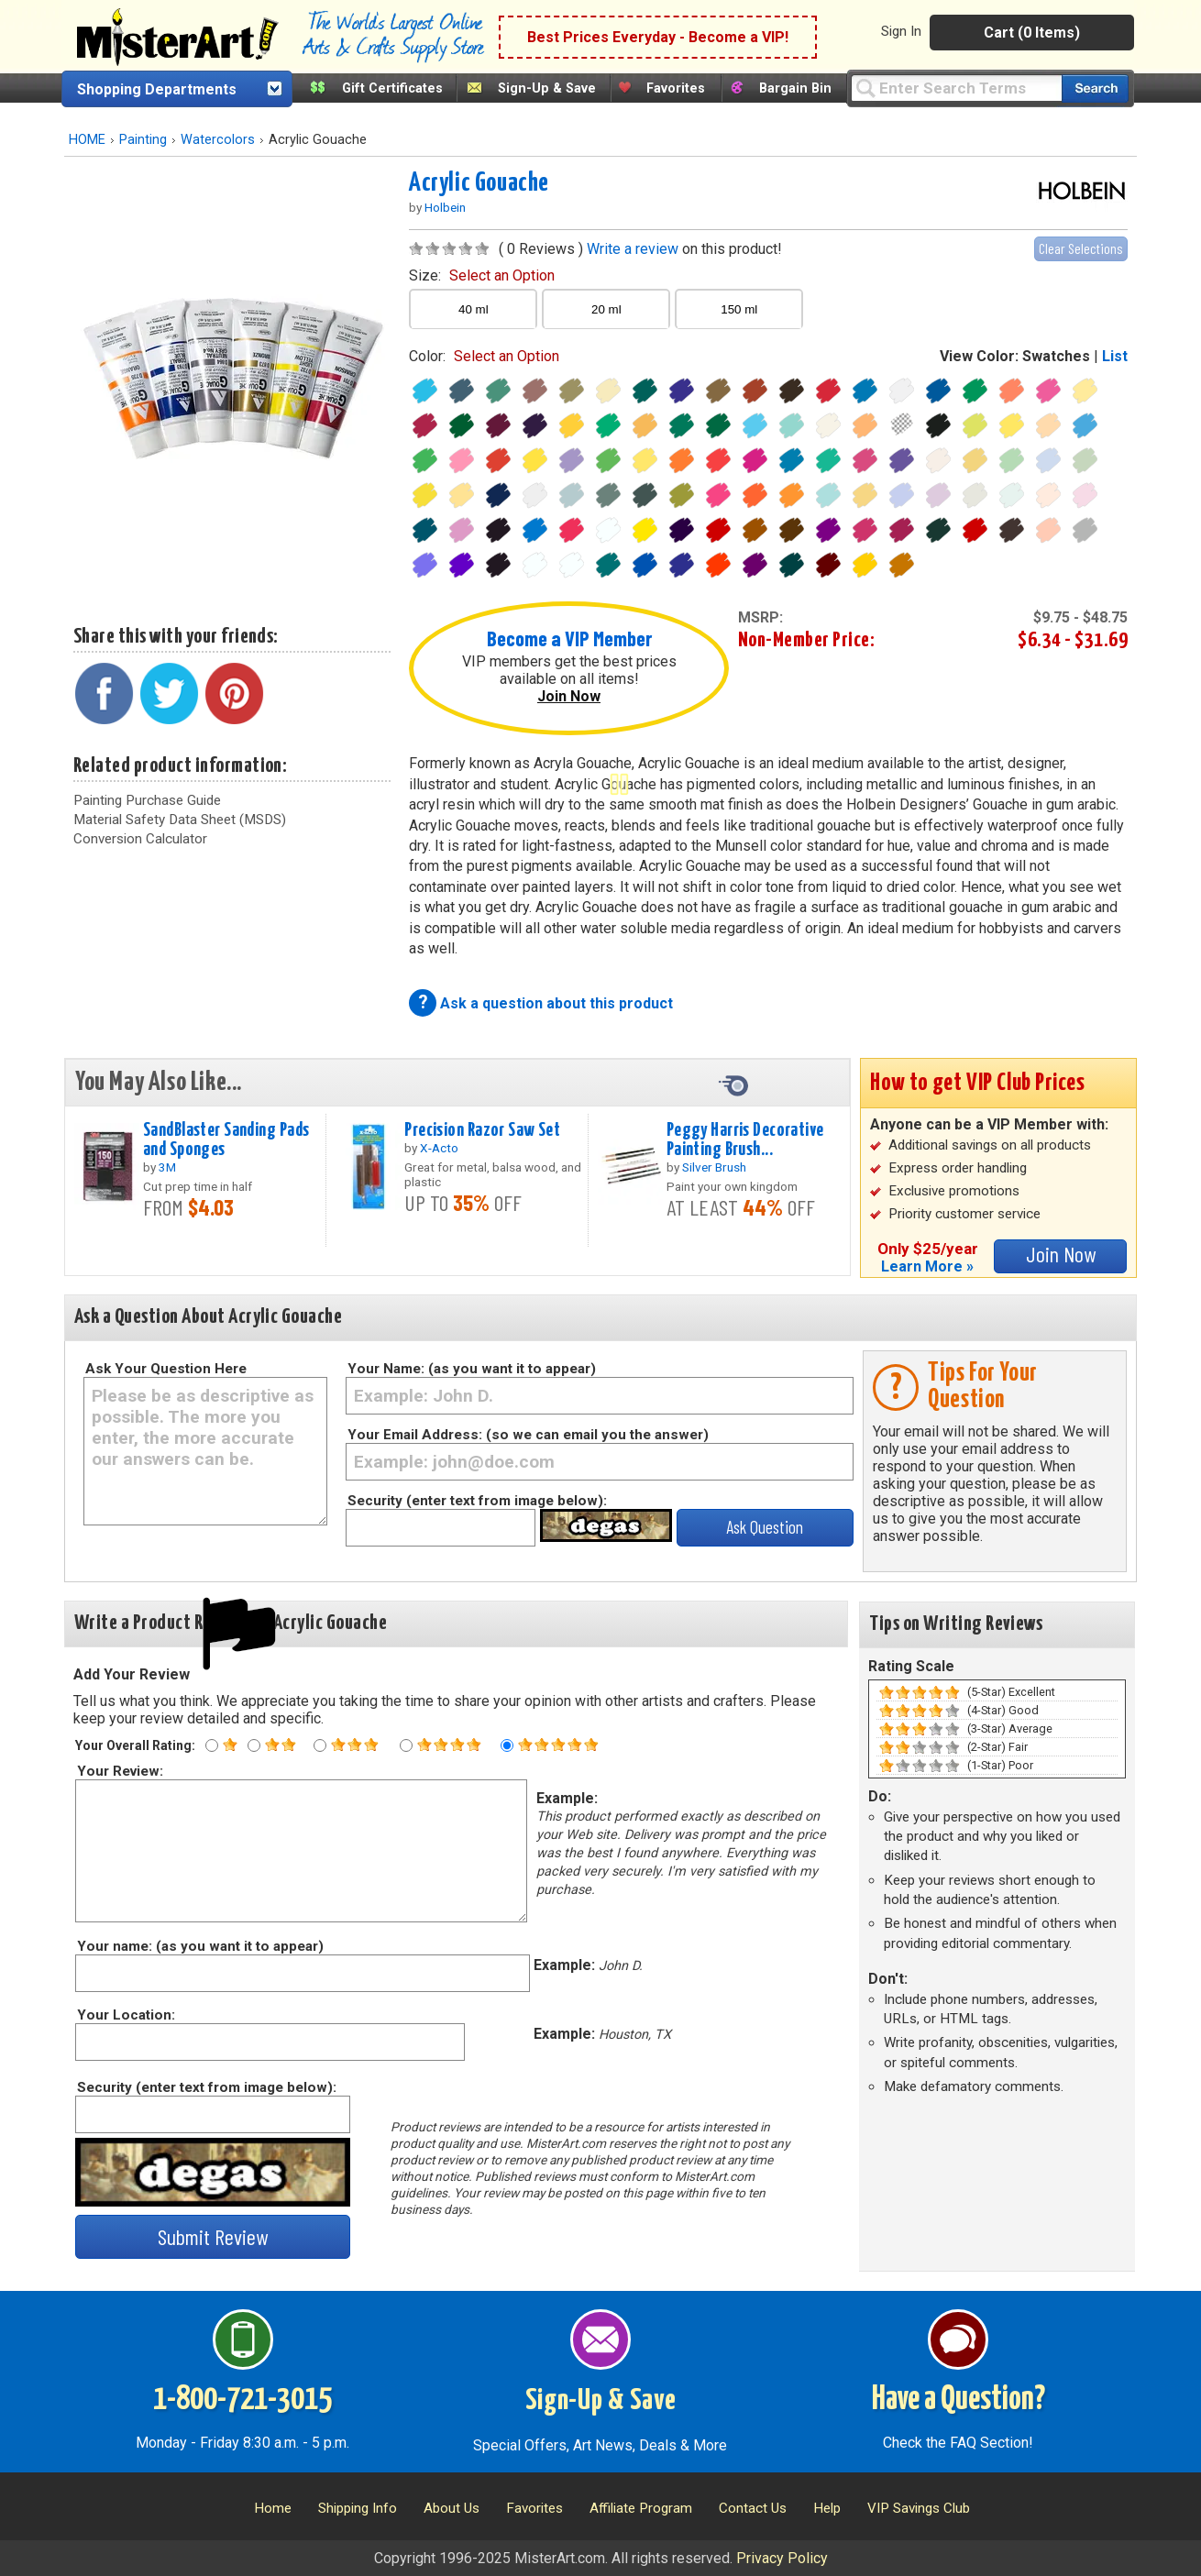 Image resolution: width=1201 pixels, height=2576 pixels. Describe the element at coordinates (619, 784) in the screenshot. I see `switch to column layout view` at that location.